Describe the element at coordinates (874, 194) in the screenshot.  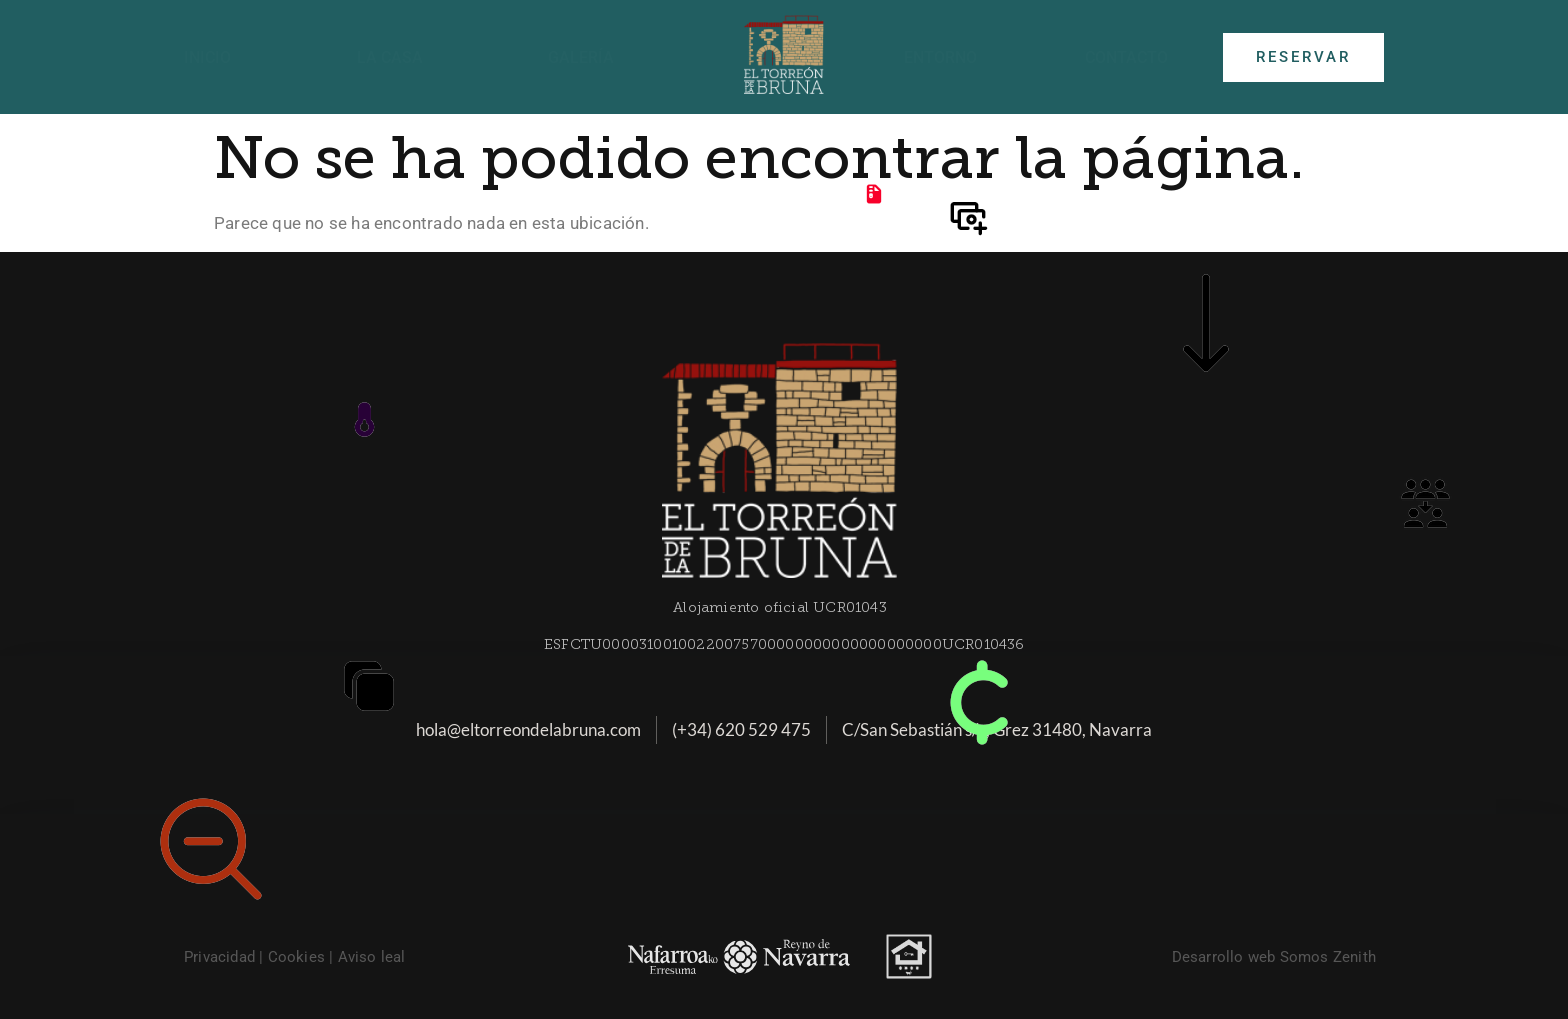
I see `view or open a compressed archive file` at that location.